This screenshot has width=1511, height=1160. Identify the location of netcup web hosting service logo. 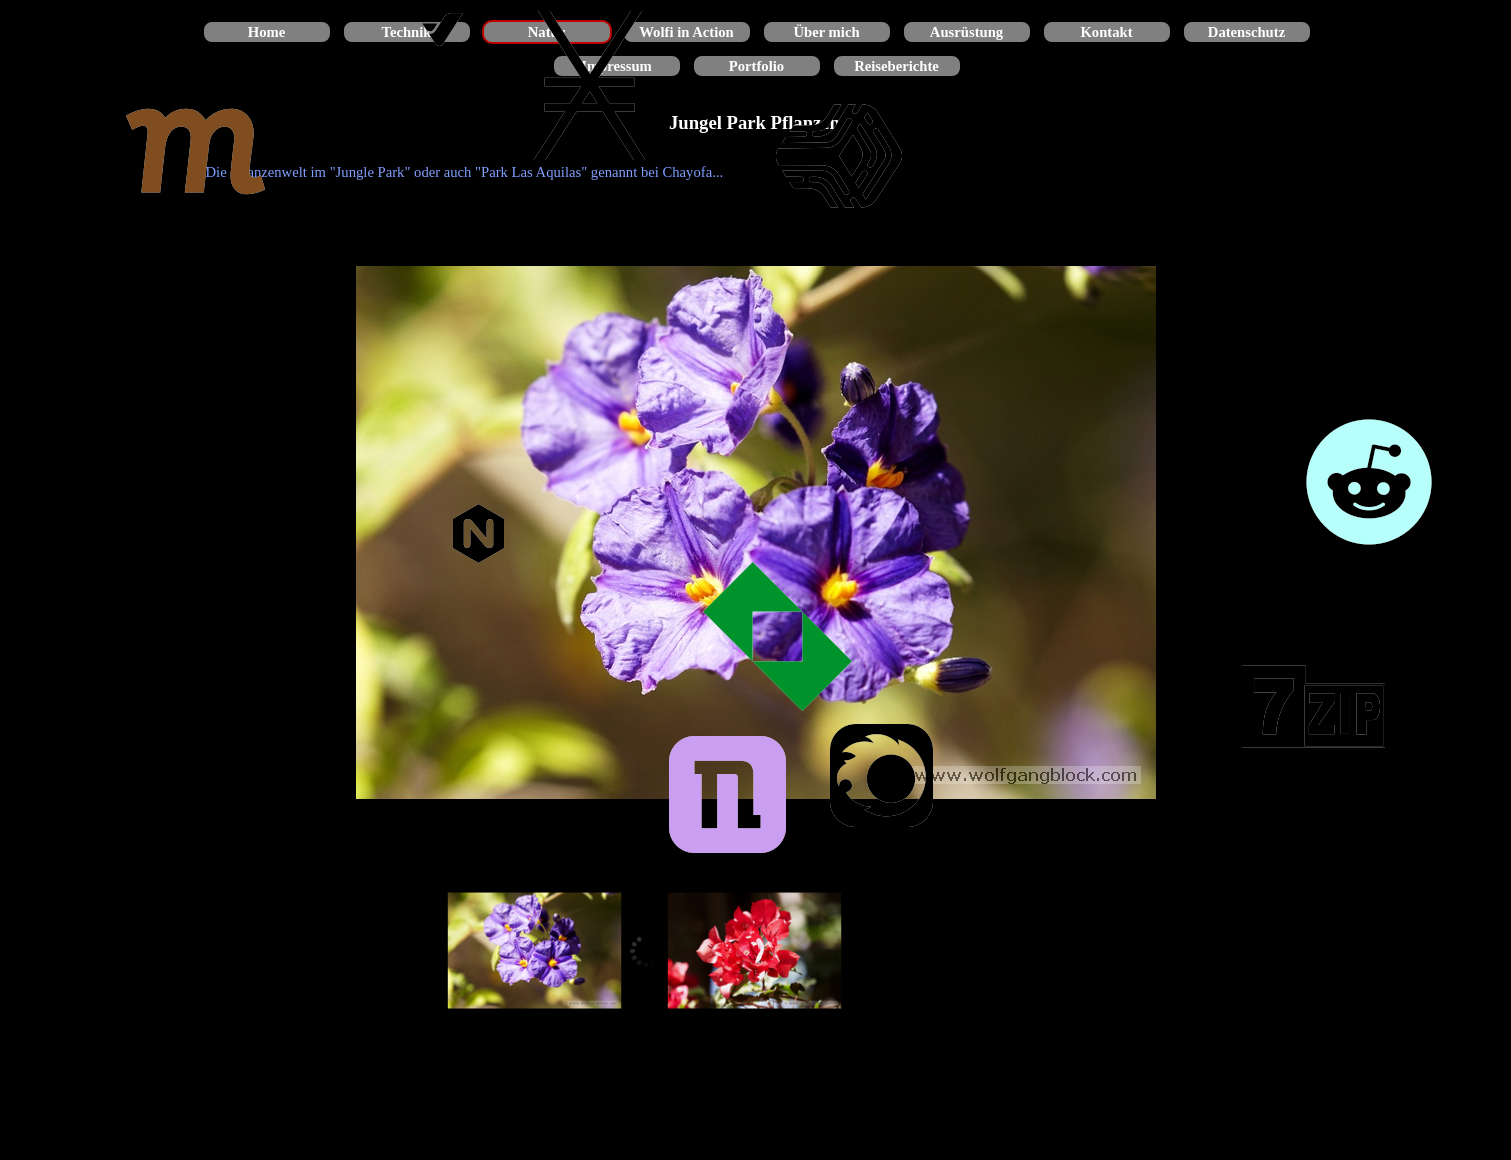
(727, 794).